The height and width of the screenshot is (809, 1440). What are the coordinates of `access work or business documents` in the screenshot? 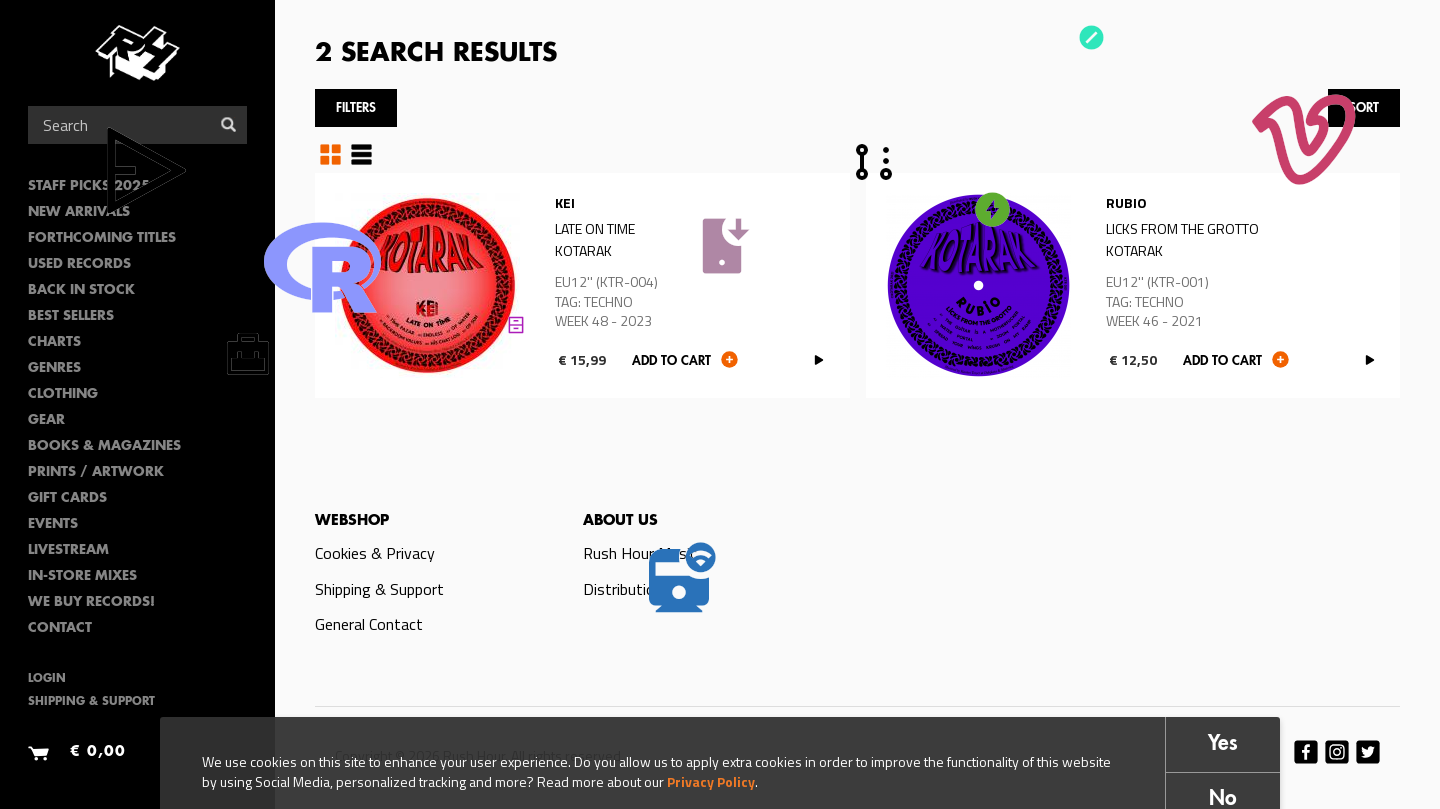 It's located at (248, 356).